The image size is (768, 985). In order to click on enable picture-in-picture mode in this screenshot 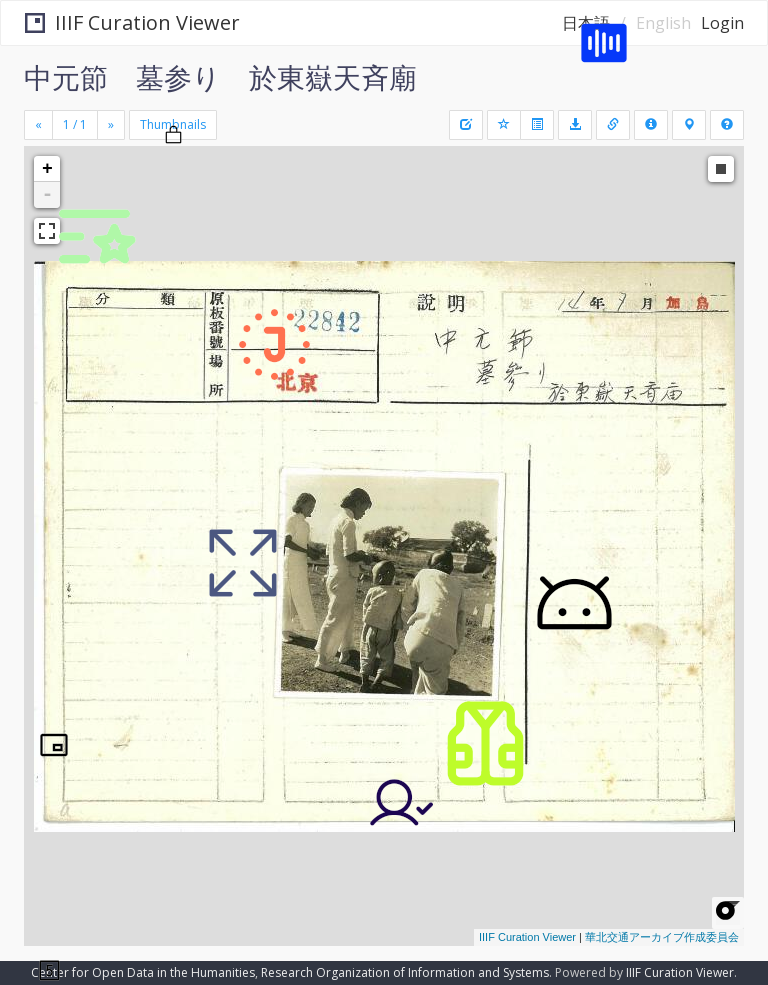, I will do `click(54, 745)`.